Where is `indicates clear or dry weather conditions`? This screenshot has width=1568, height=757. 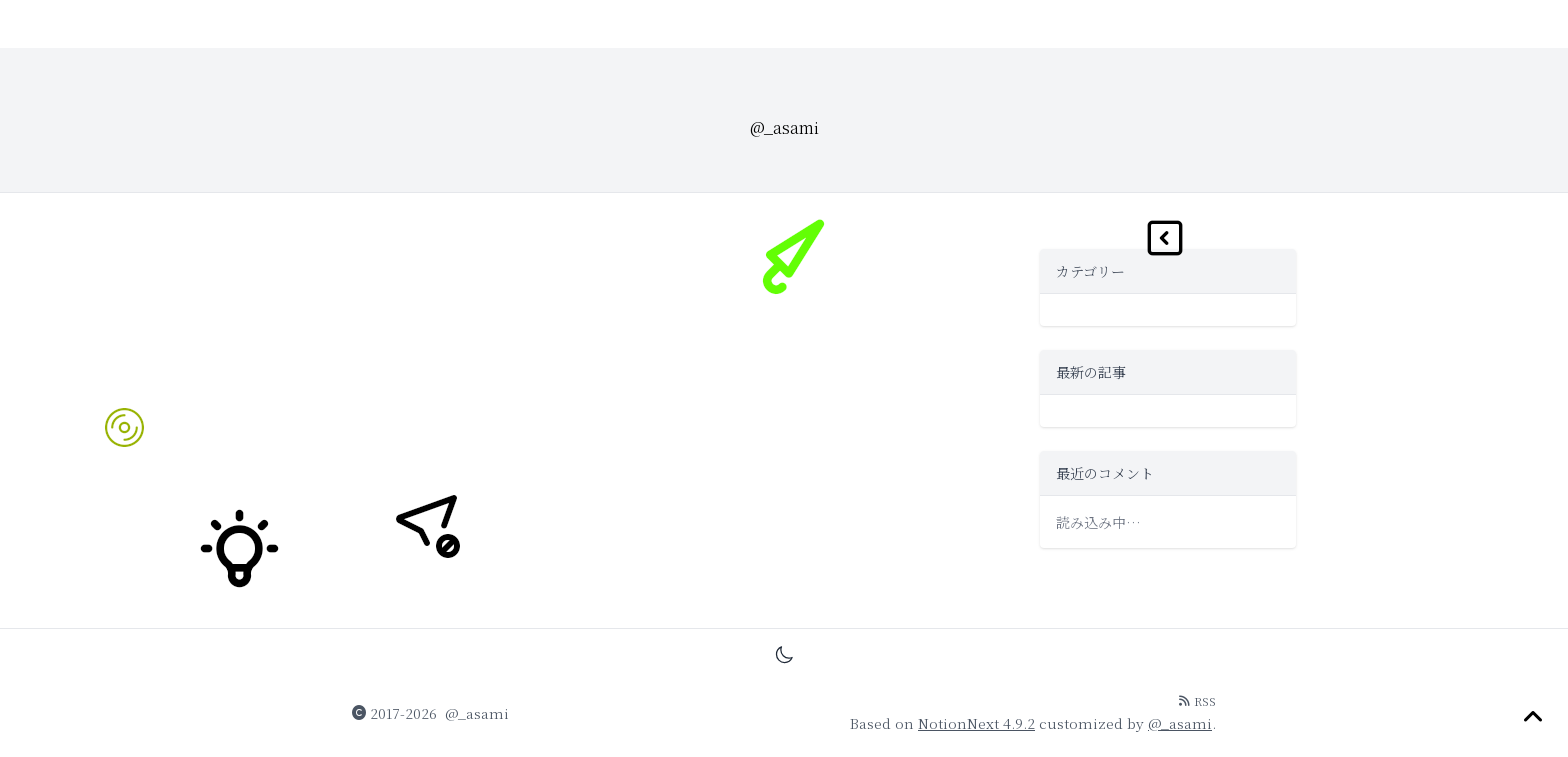
indicates clear or dry weather conditions is located at coordinates (793, 254).